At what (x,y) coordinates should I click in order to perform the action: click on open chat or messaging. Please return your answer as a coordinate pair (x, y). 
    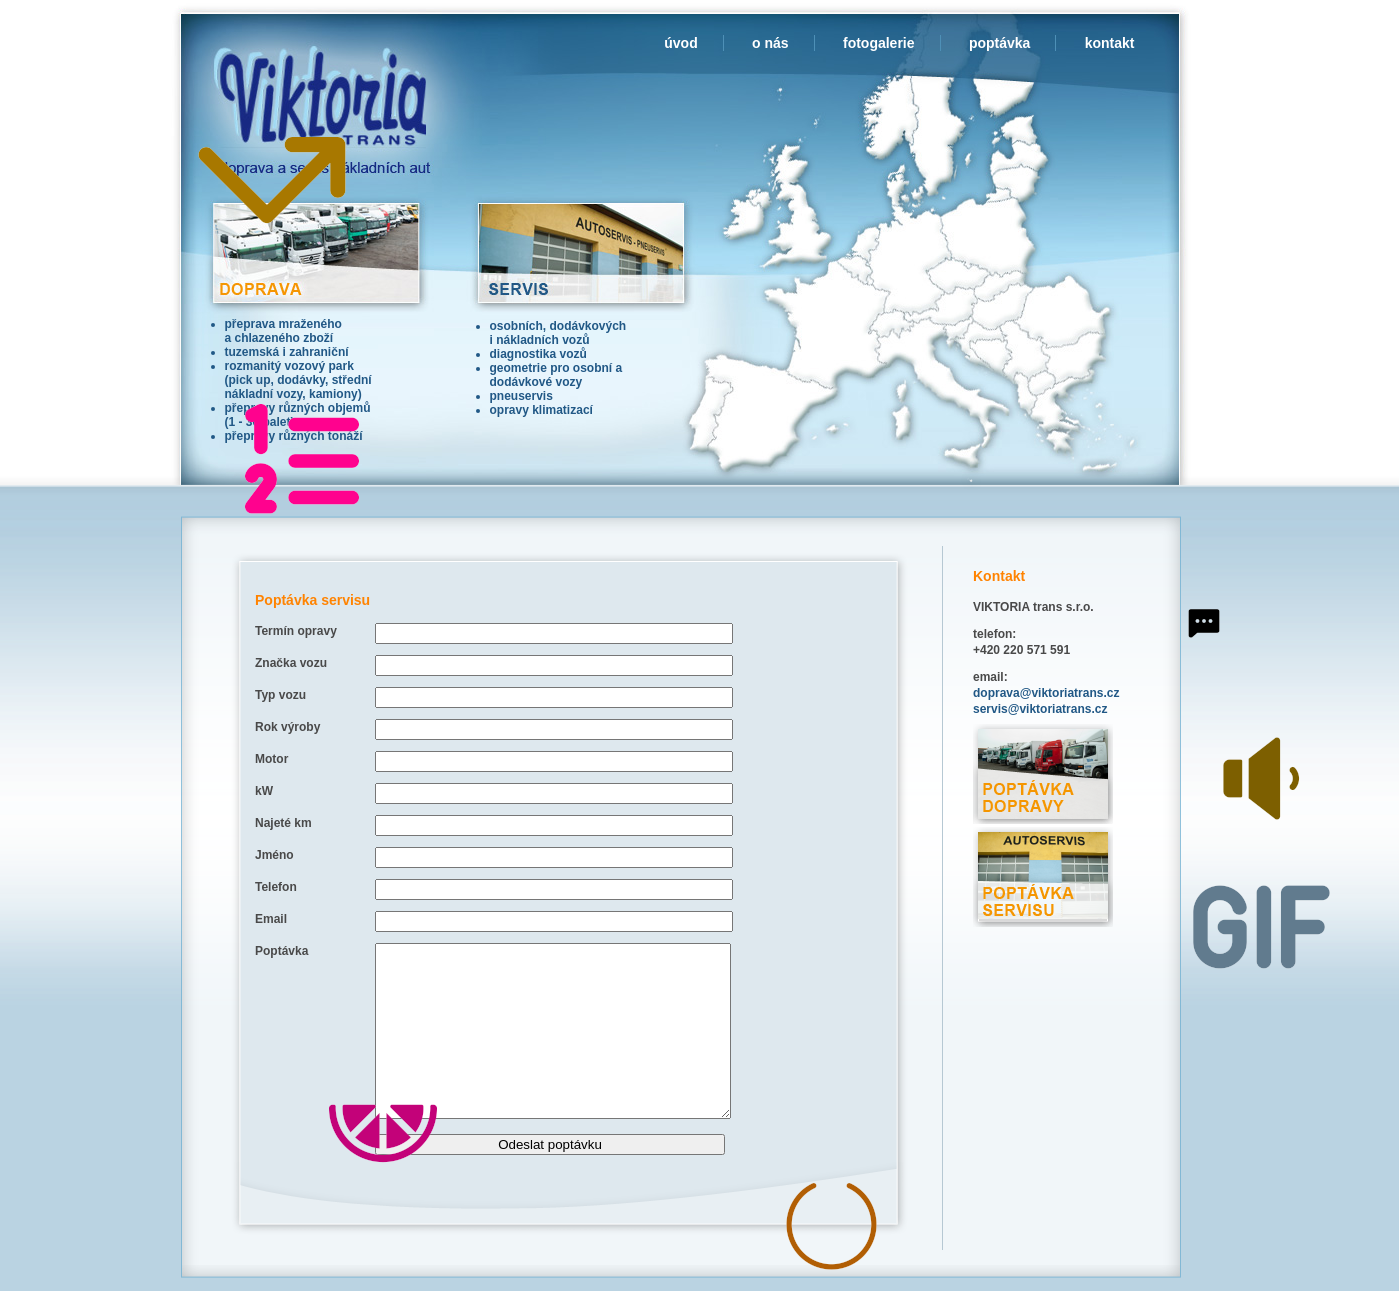
    Looking at the image, I should click on (1204, 621).